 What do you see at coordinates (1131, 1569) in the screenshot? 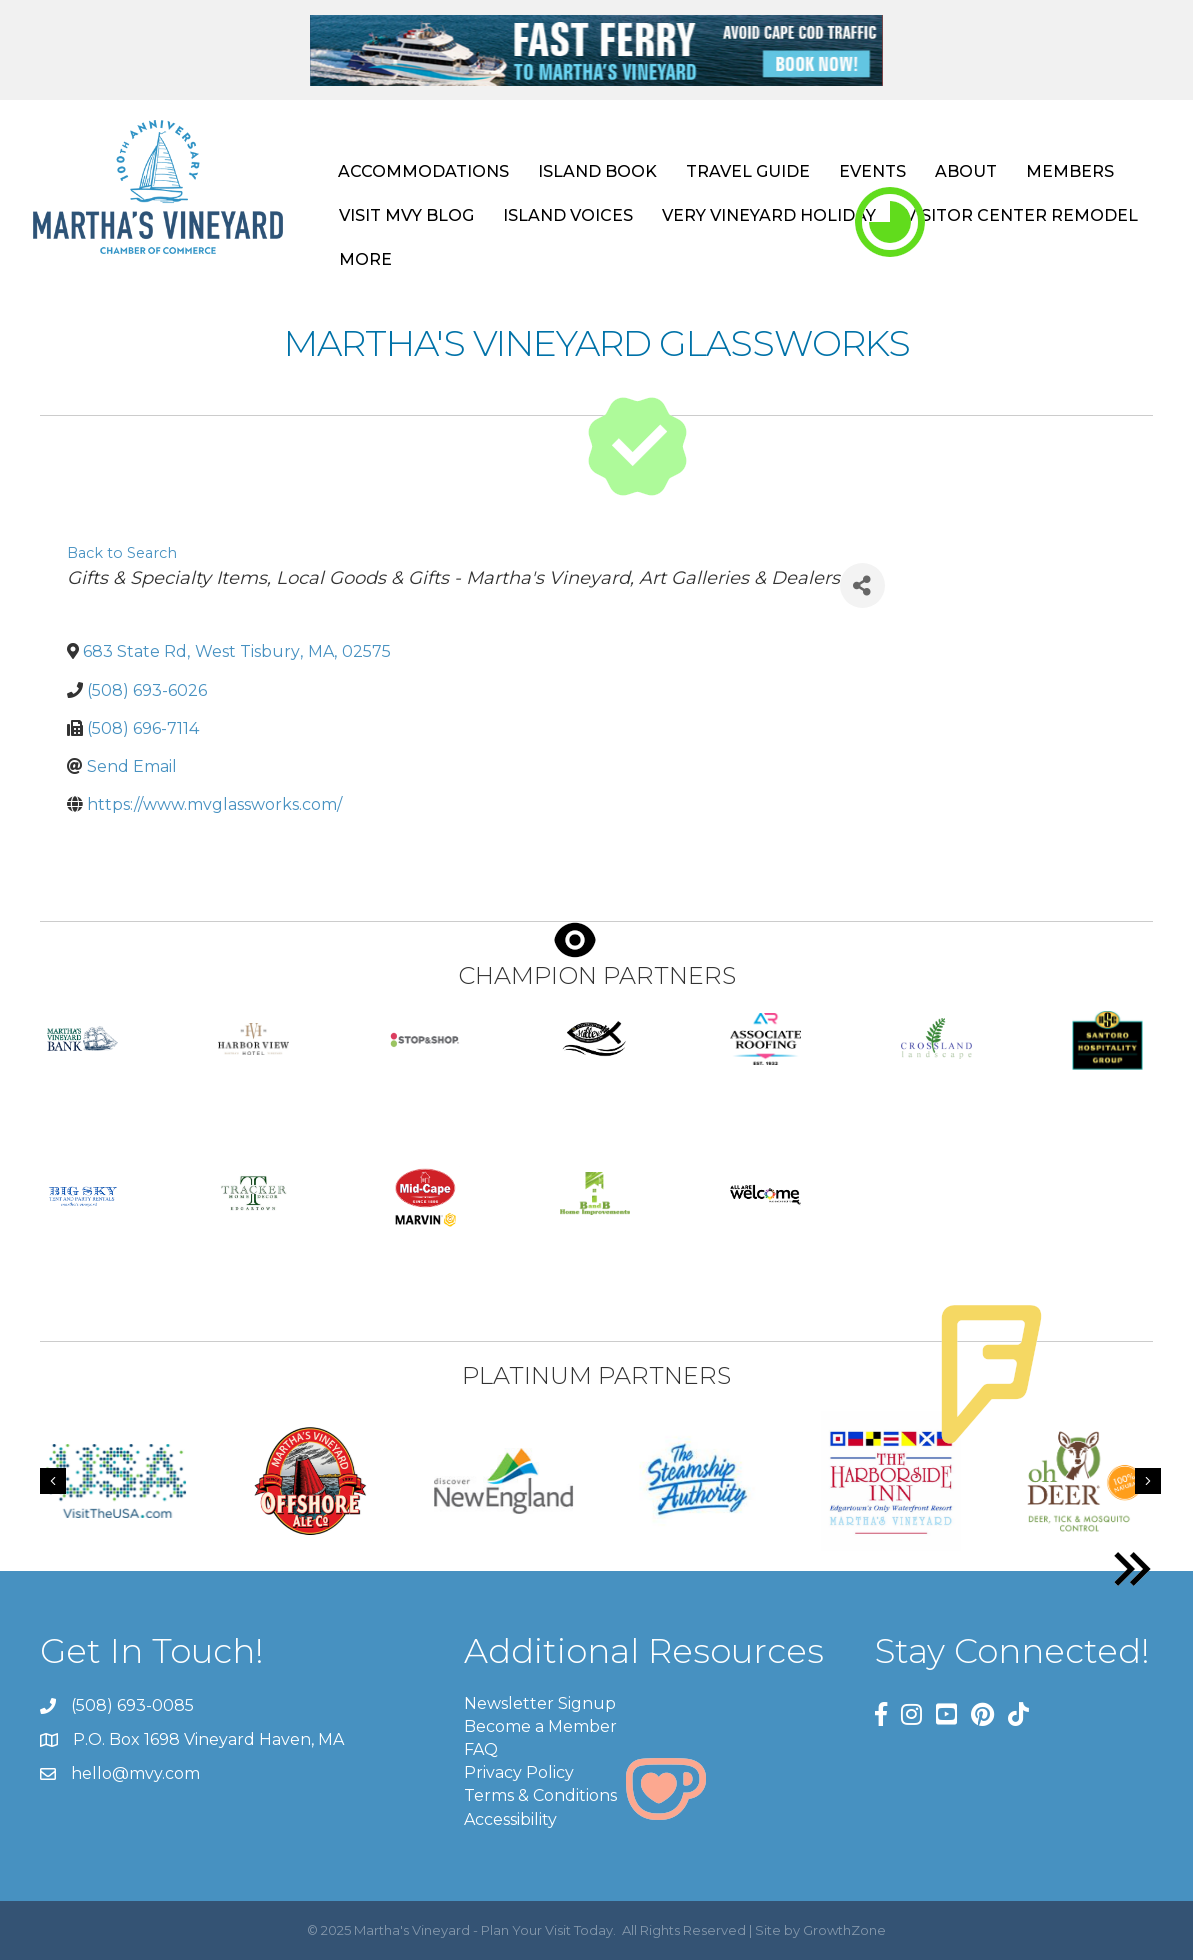
I see `skip forward or advance to next item` at bounding box center [1131, 1569].